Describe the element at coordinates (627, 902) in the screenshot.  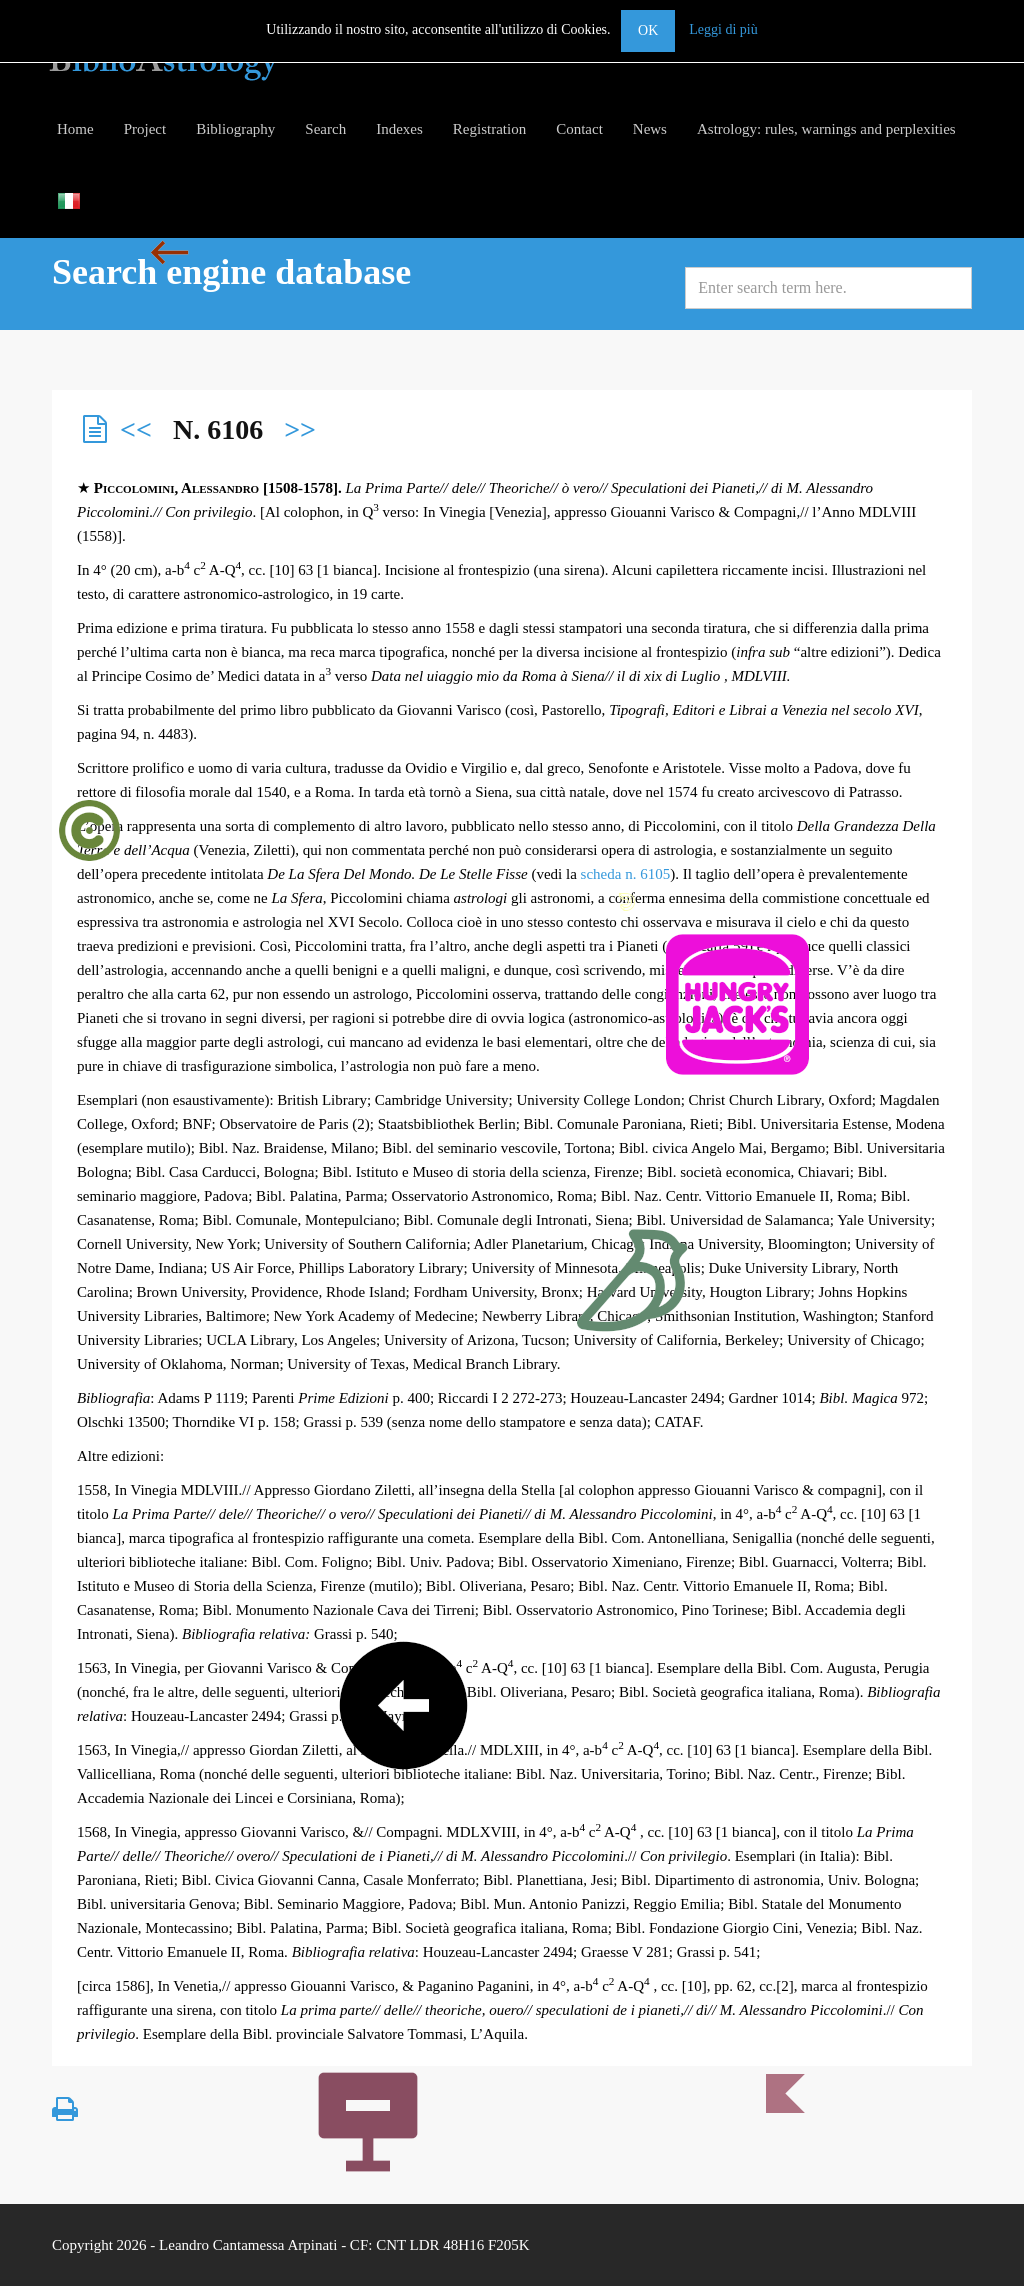
I see `open the Dailymotion app` at that location.